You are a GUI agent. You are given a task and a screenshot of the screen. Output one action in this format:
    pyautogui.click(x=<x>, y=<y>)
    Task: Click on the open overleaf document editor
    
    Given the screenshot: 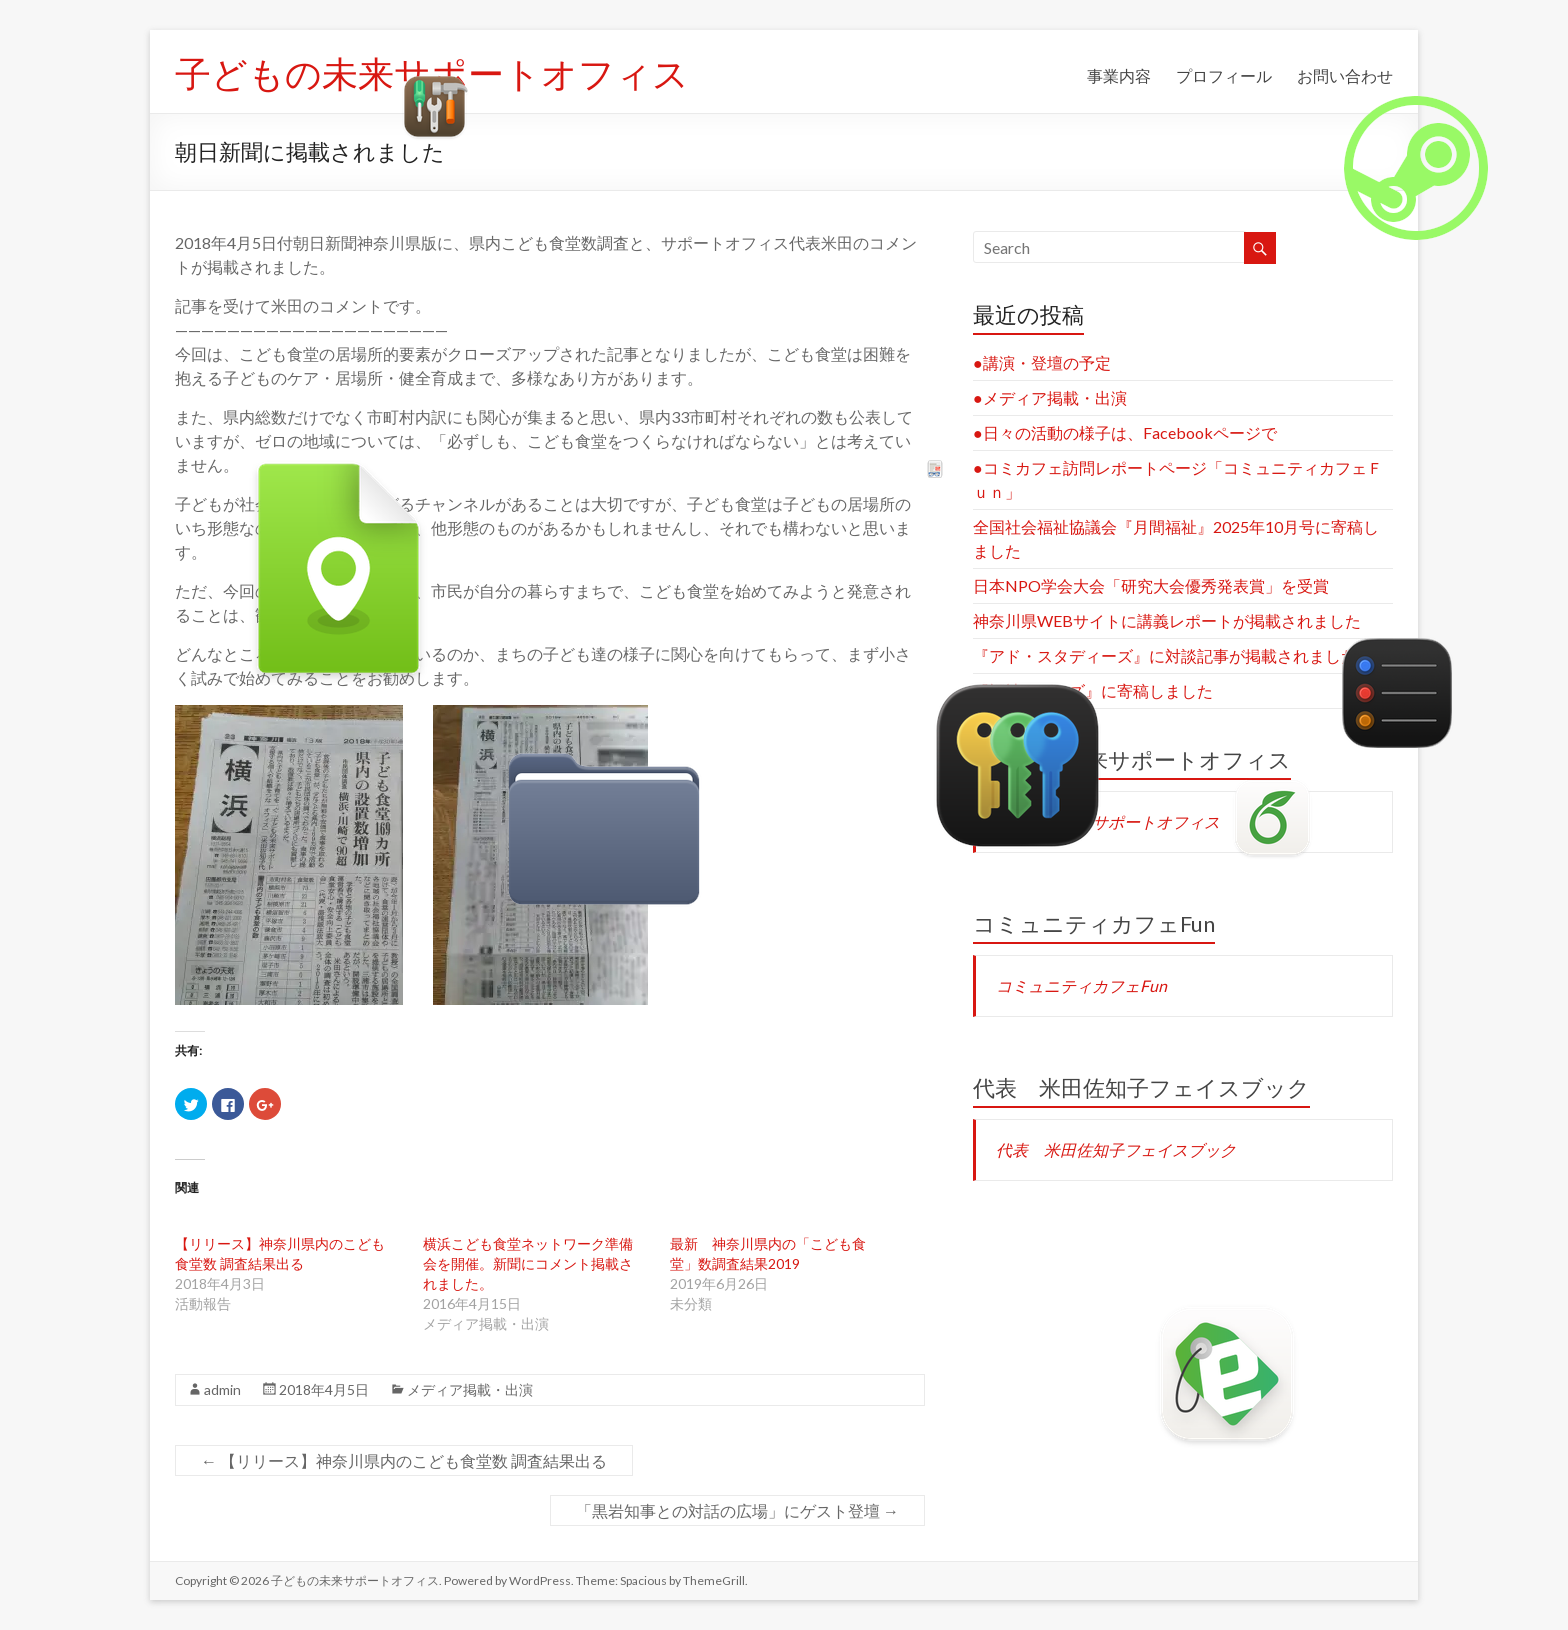 What is the action you would take?
    pyautogui.click(x=1272, y=817)
    